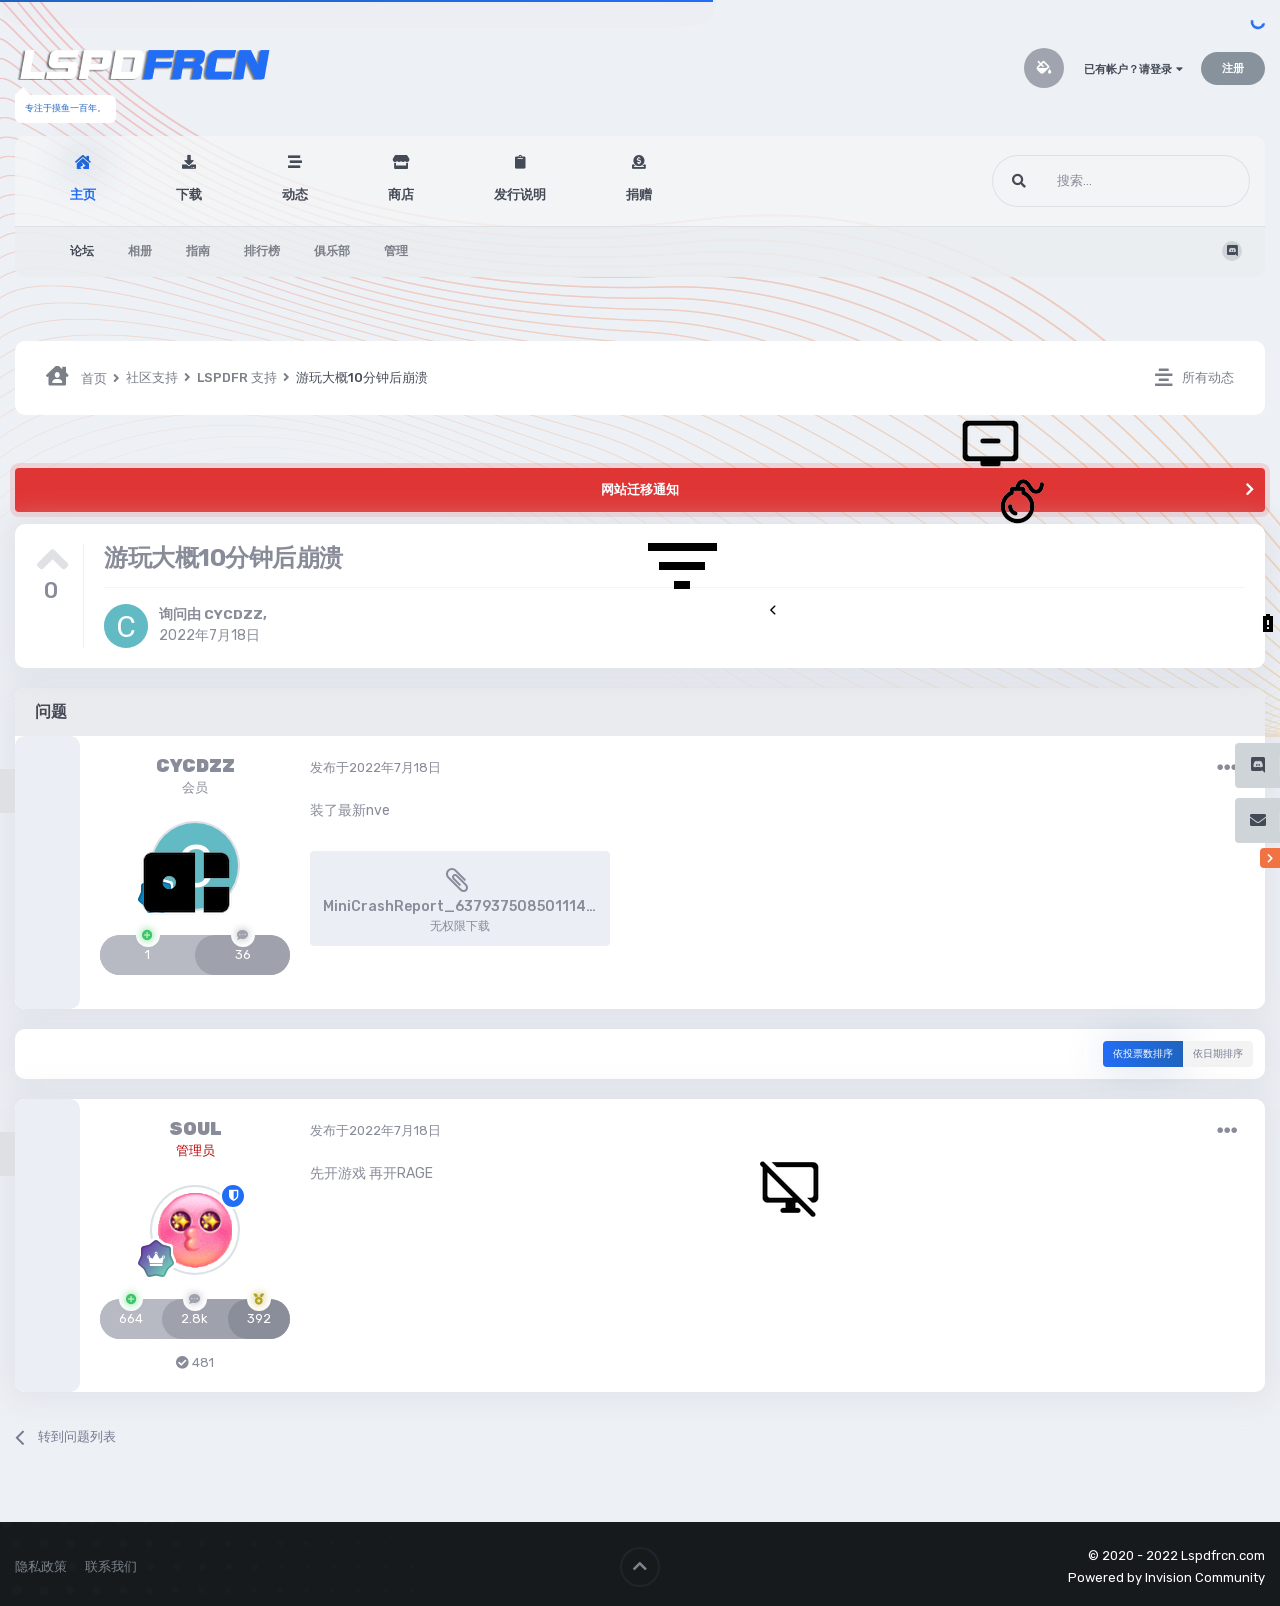 The height and width of the screenshot is (1606, 1280). I want to click on filter or sort list items, so click(682, 566).